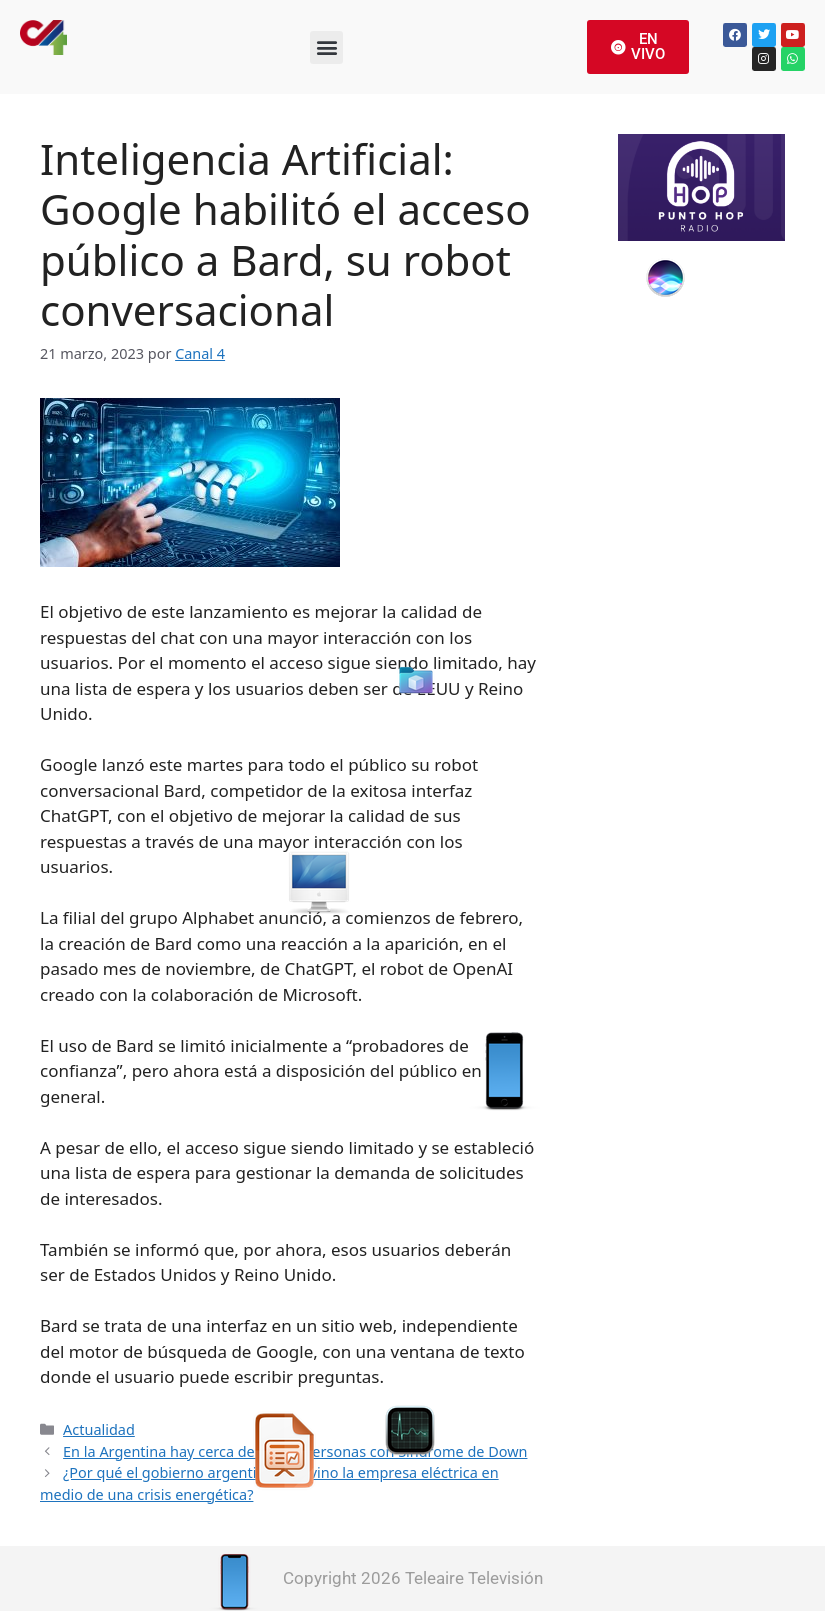 This screenshot has height=1611, width=825. I want to click on iPhone 11 device icon, so click(234, 1582).